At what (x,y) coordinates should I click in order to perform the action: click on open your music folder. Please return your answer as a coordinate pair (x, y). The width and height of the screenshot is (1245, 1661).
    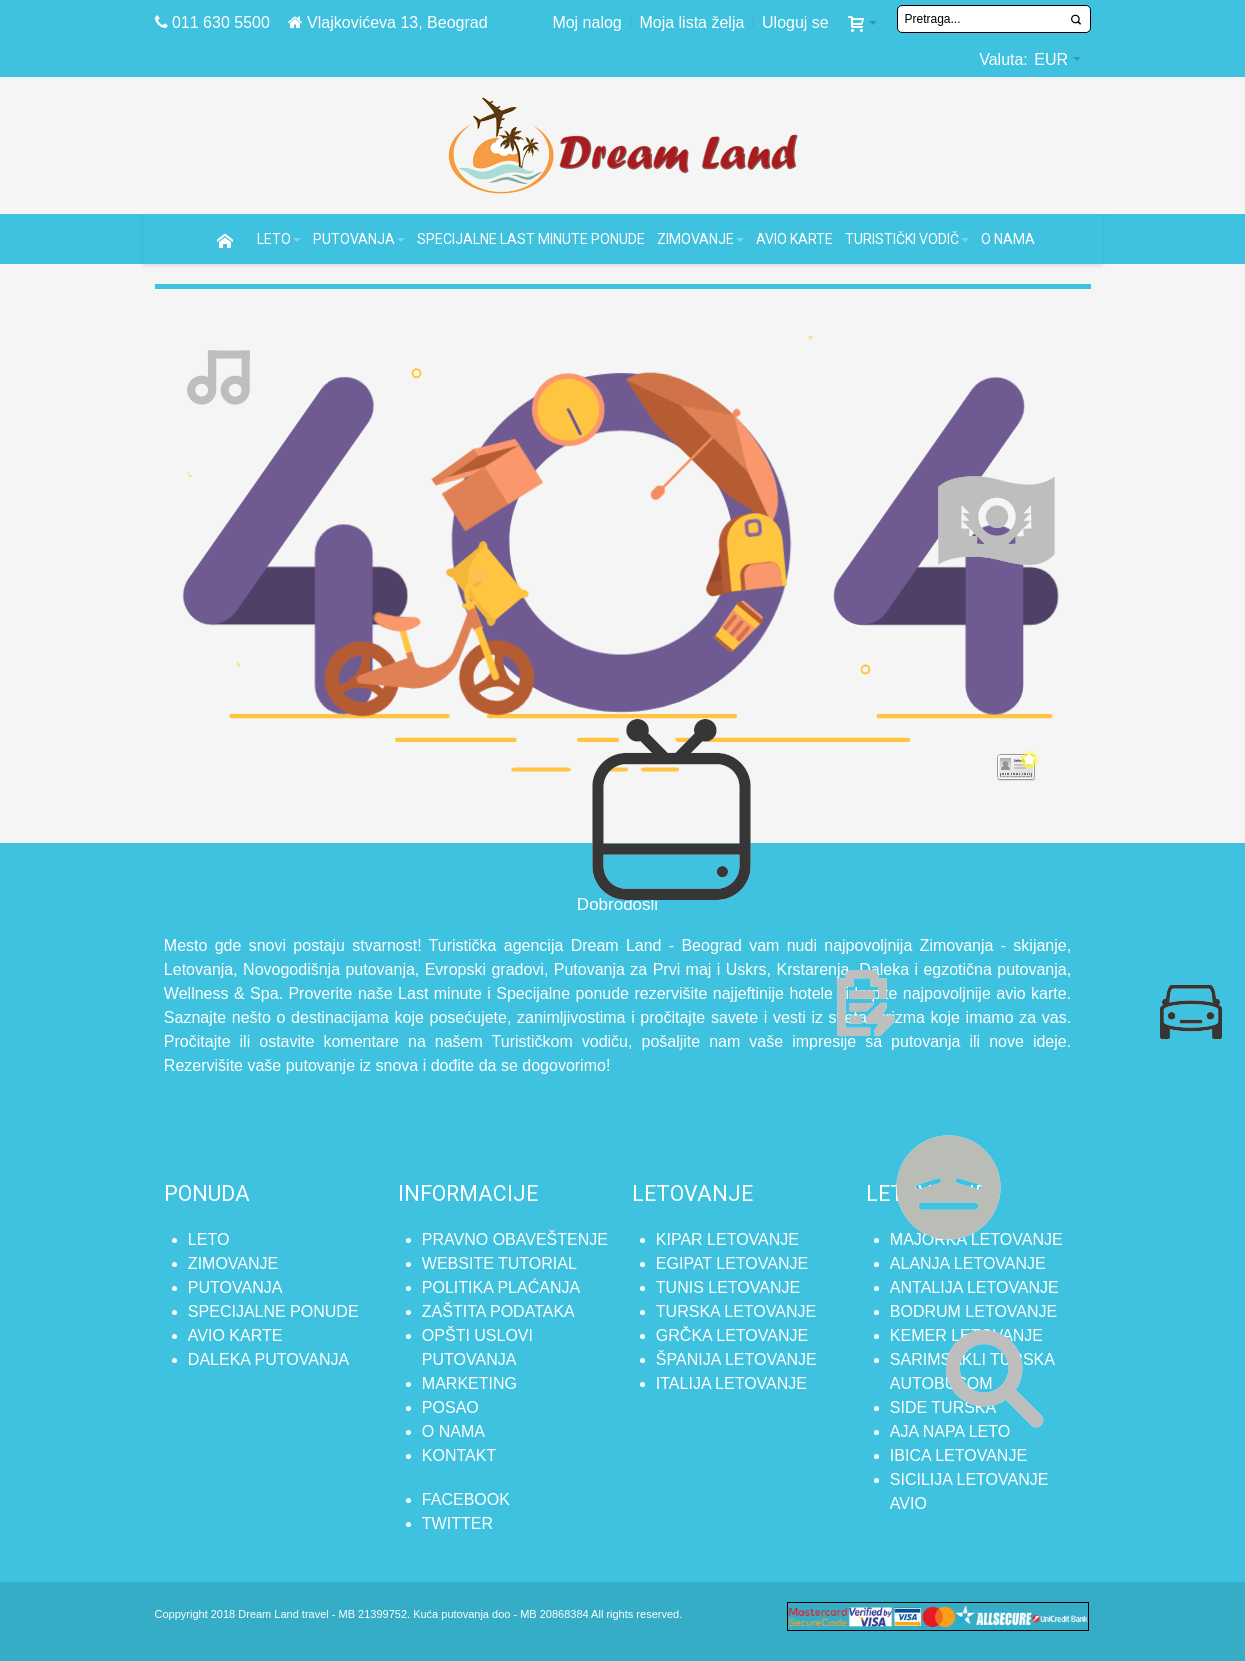
    Looking at the image, I should click on (220, 375).